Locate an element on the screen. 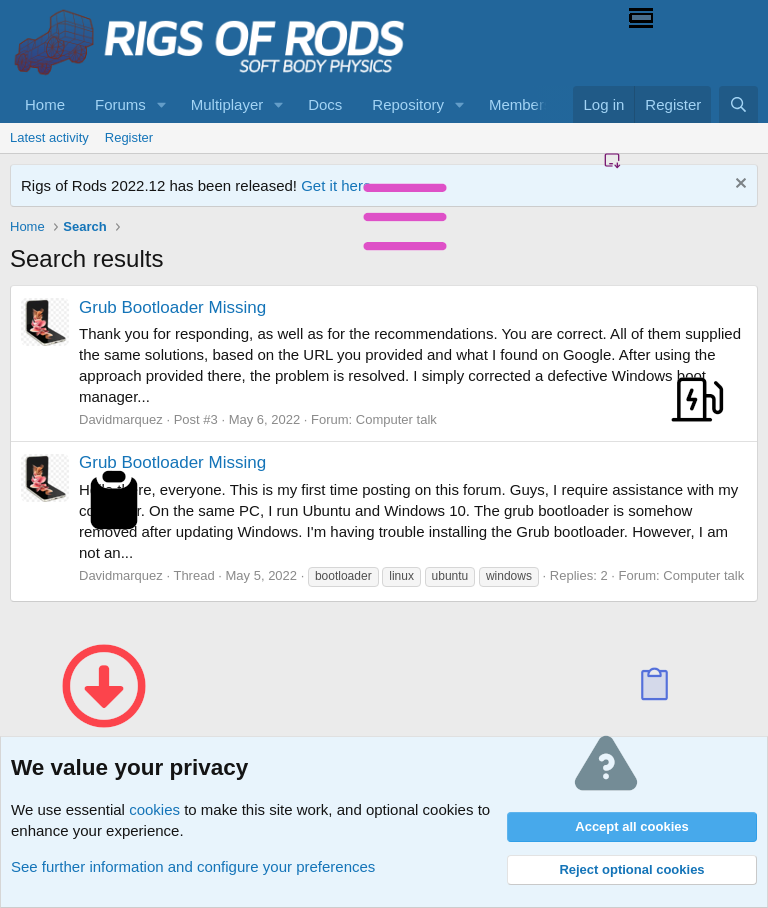 Image resolution: width=768 pixels, height=908 pixels. copy content to clipboard is located at coordinates (114, 500).